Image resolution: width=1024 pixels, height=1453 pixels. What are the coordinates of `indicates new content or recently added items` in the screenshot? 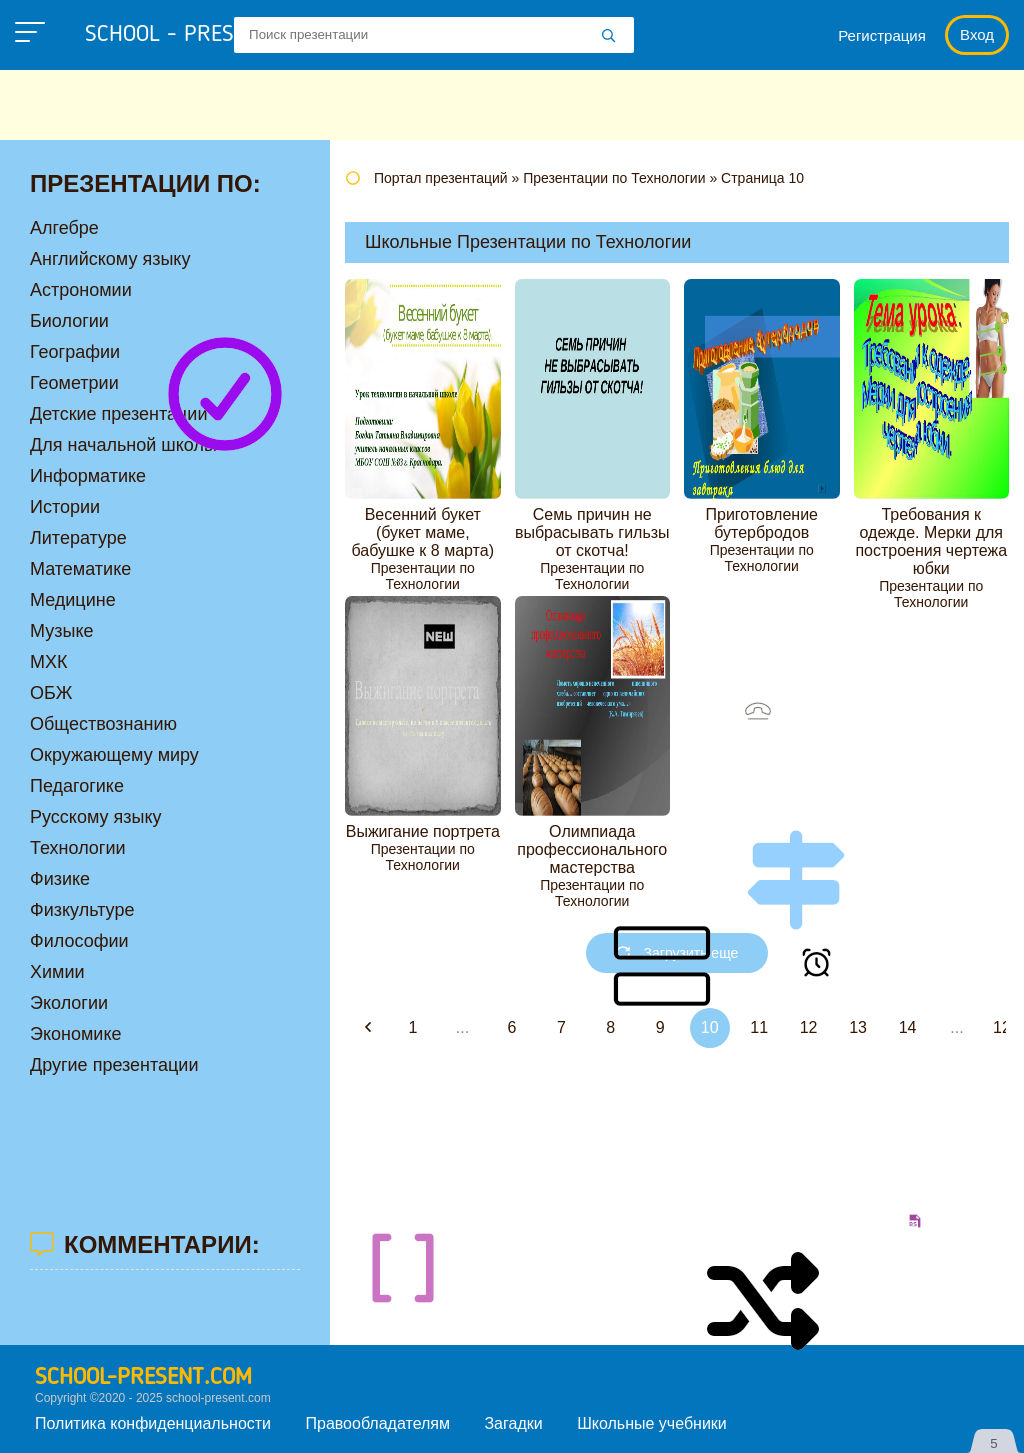 It's located at (439, 636).